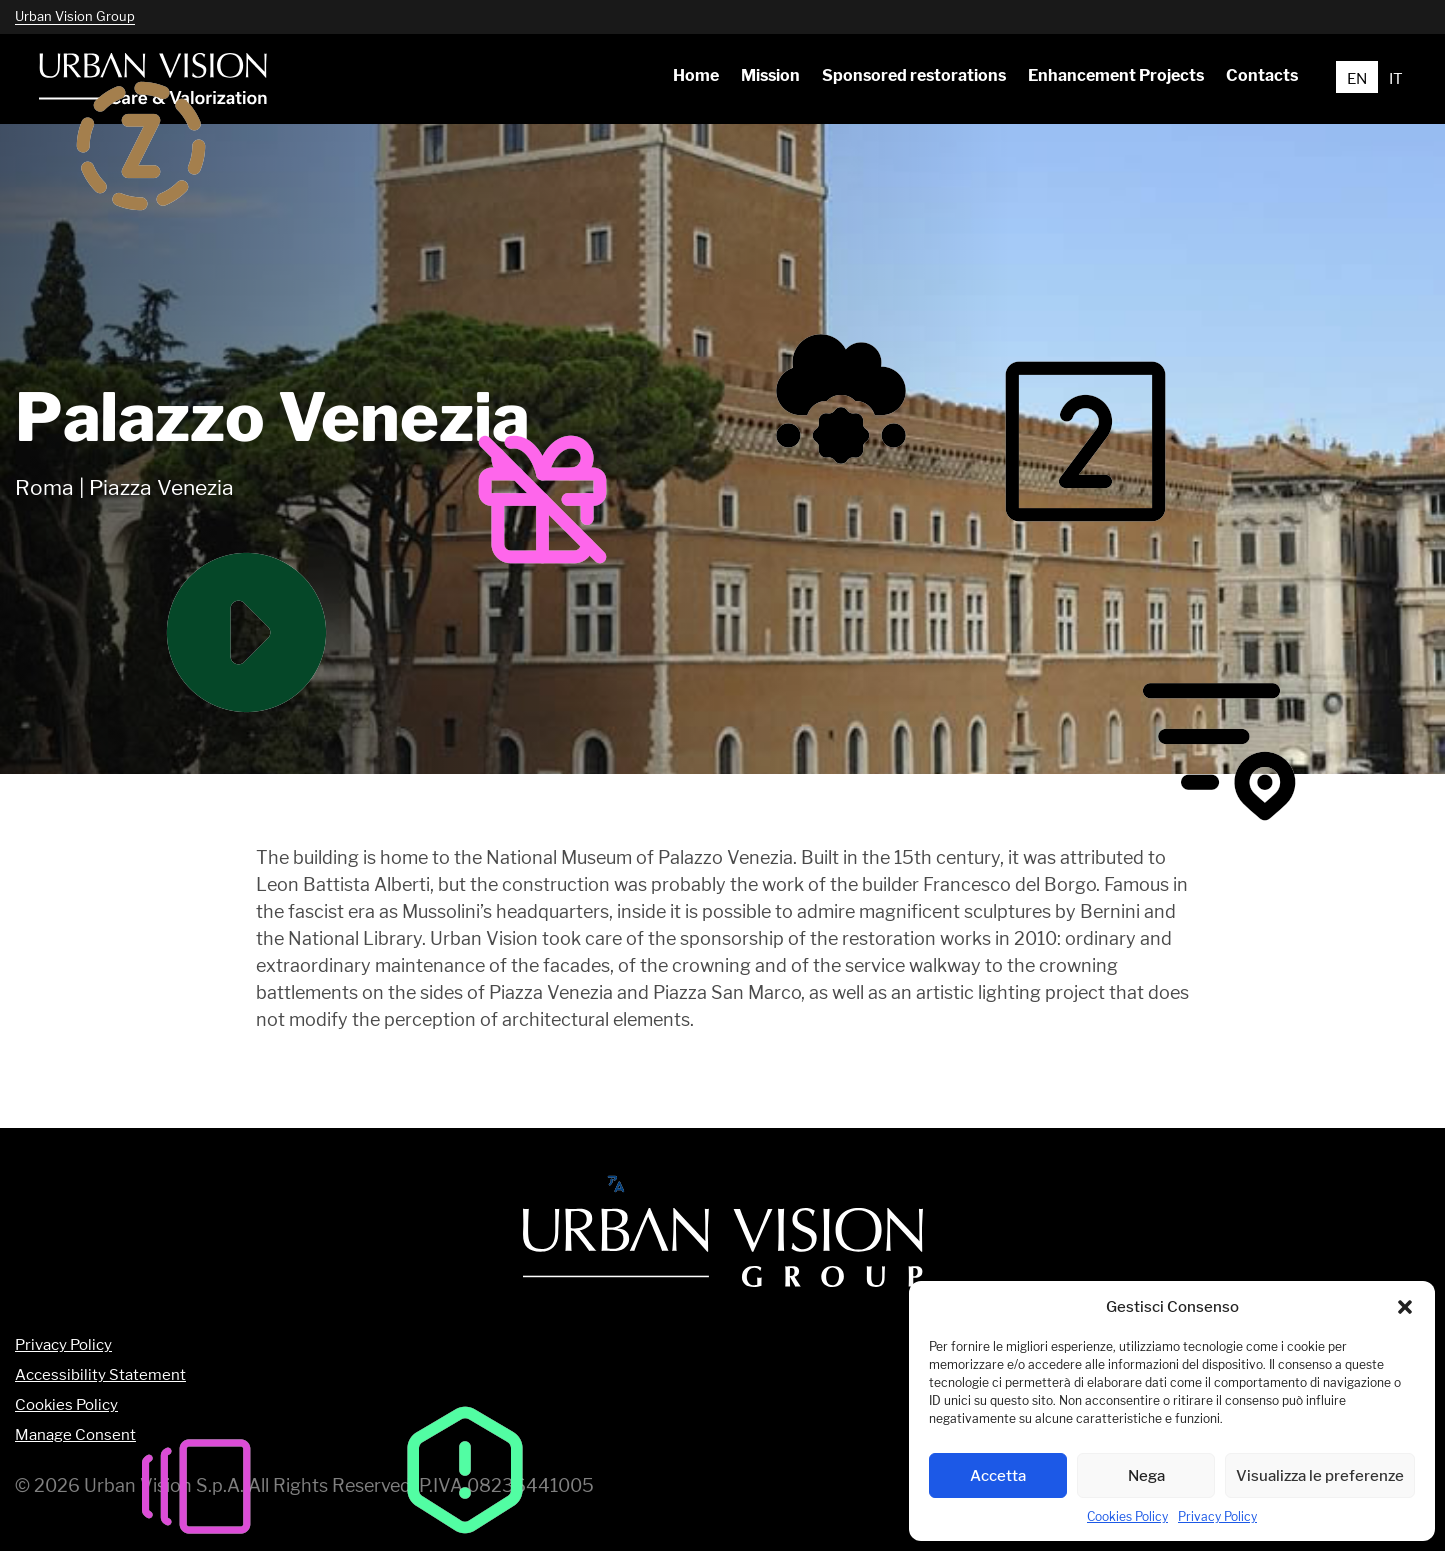  What do you see at coordinates (615, 1183) in the screenshot?
I see `switch to Japanese katakana input` at bounding box center [615, 1183].